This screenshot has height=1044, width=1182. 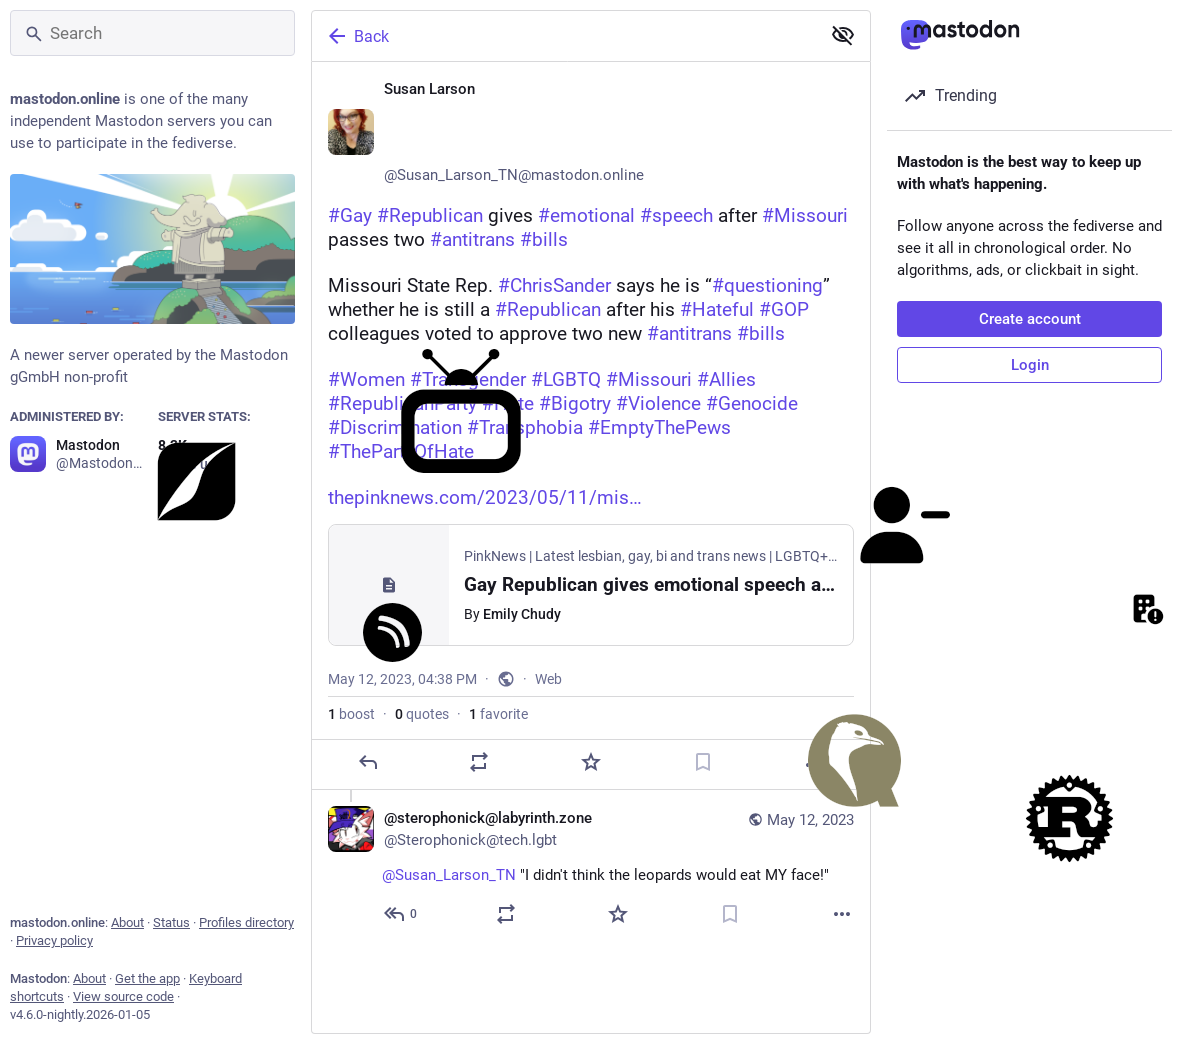 I want to click on open the MyShows app, so click(x=461, y=411).